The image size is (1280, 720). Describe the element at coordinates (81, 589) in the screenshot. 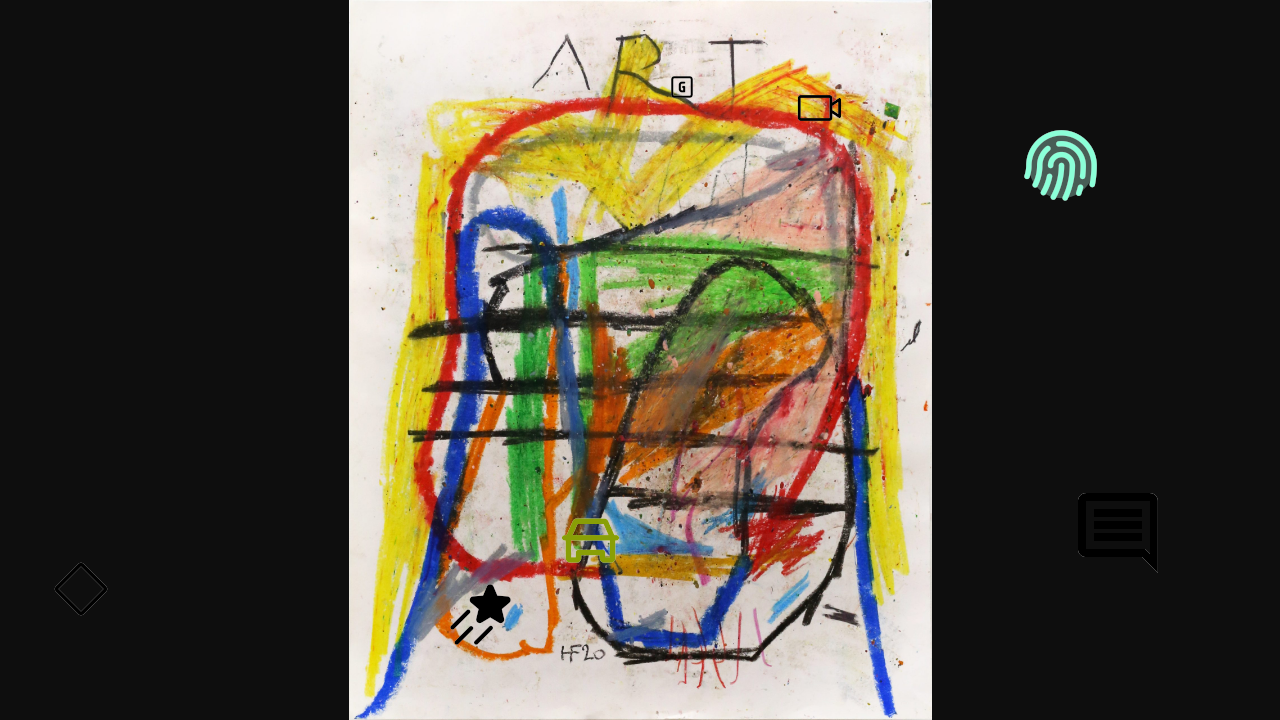

I see `indicates premium or exclusive content` at that location.